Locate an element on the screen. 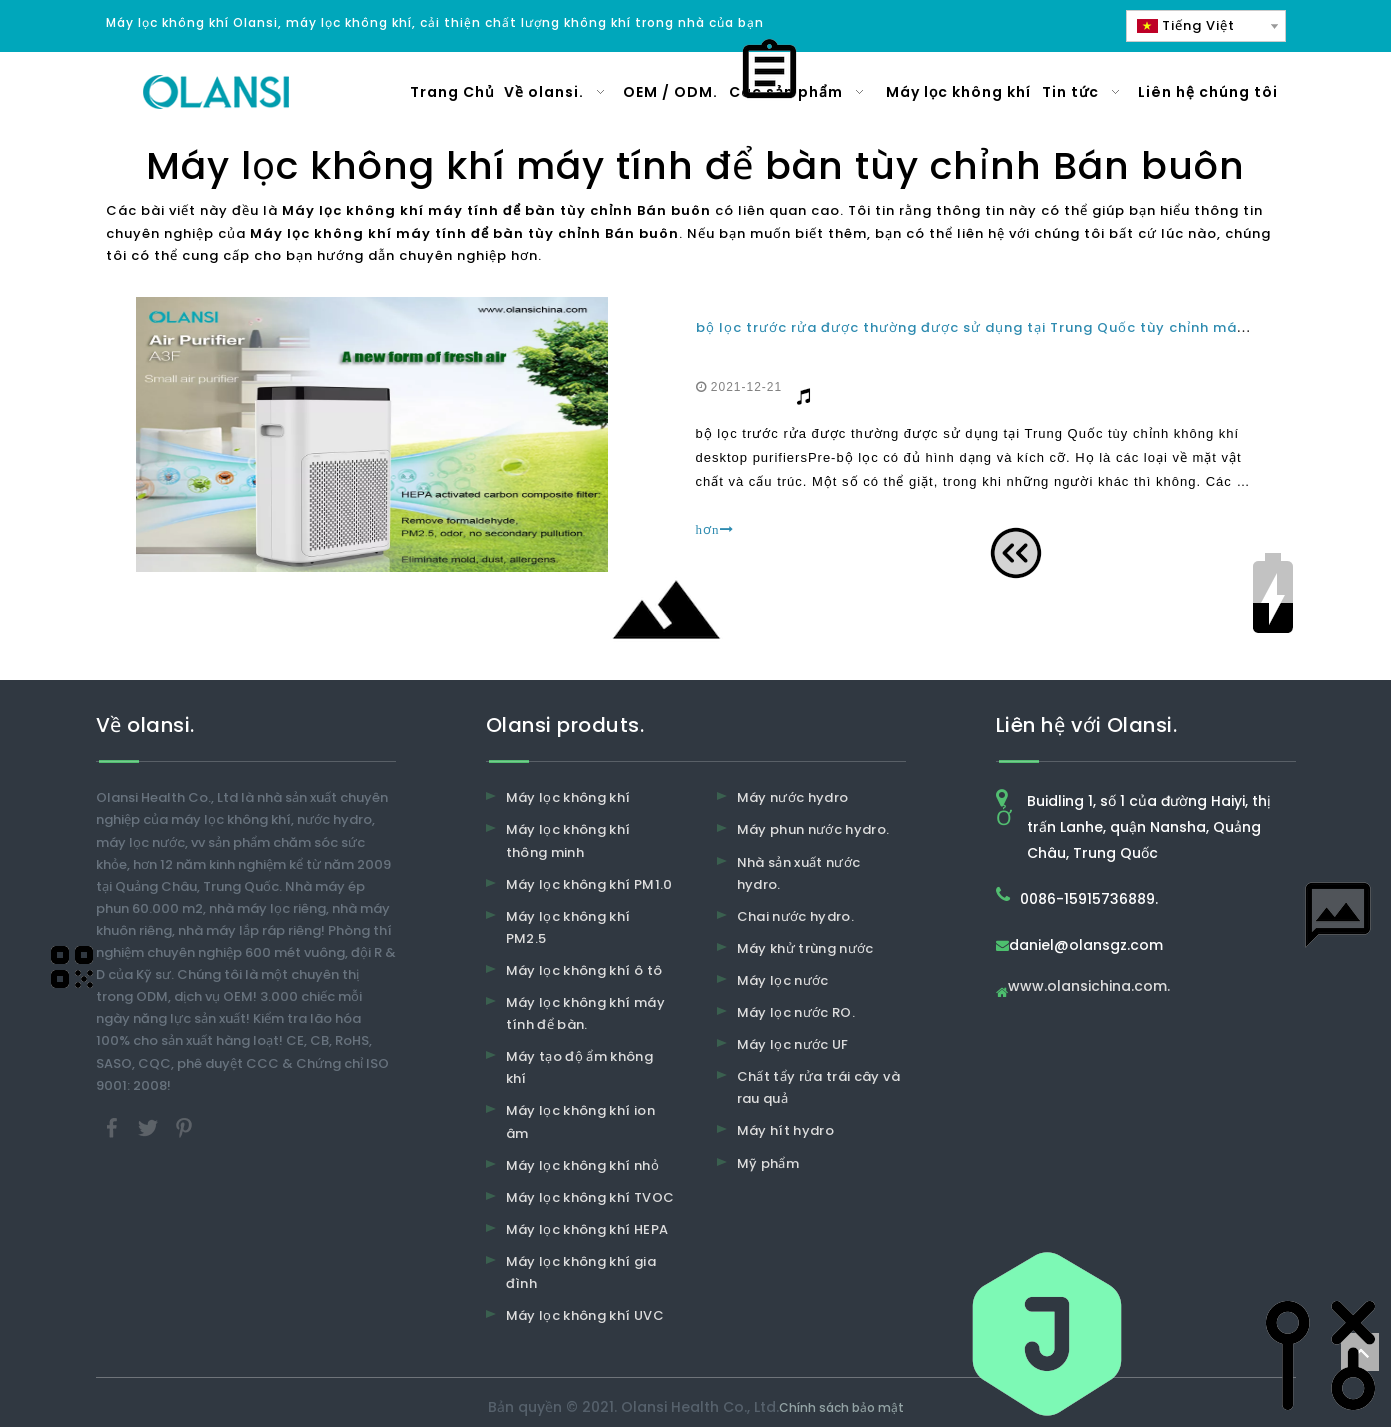 This screenshot has height=1427, width=1391. go back to the beginning is located at coordinates (1016, 553).